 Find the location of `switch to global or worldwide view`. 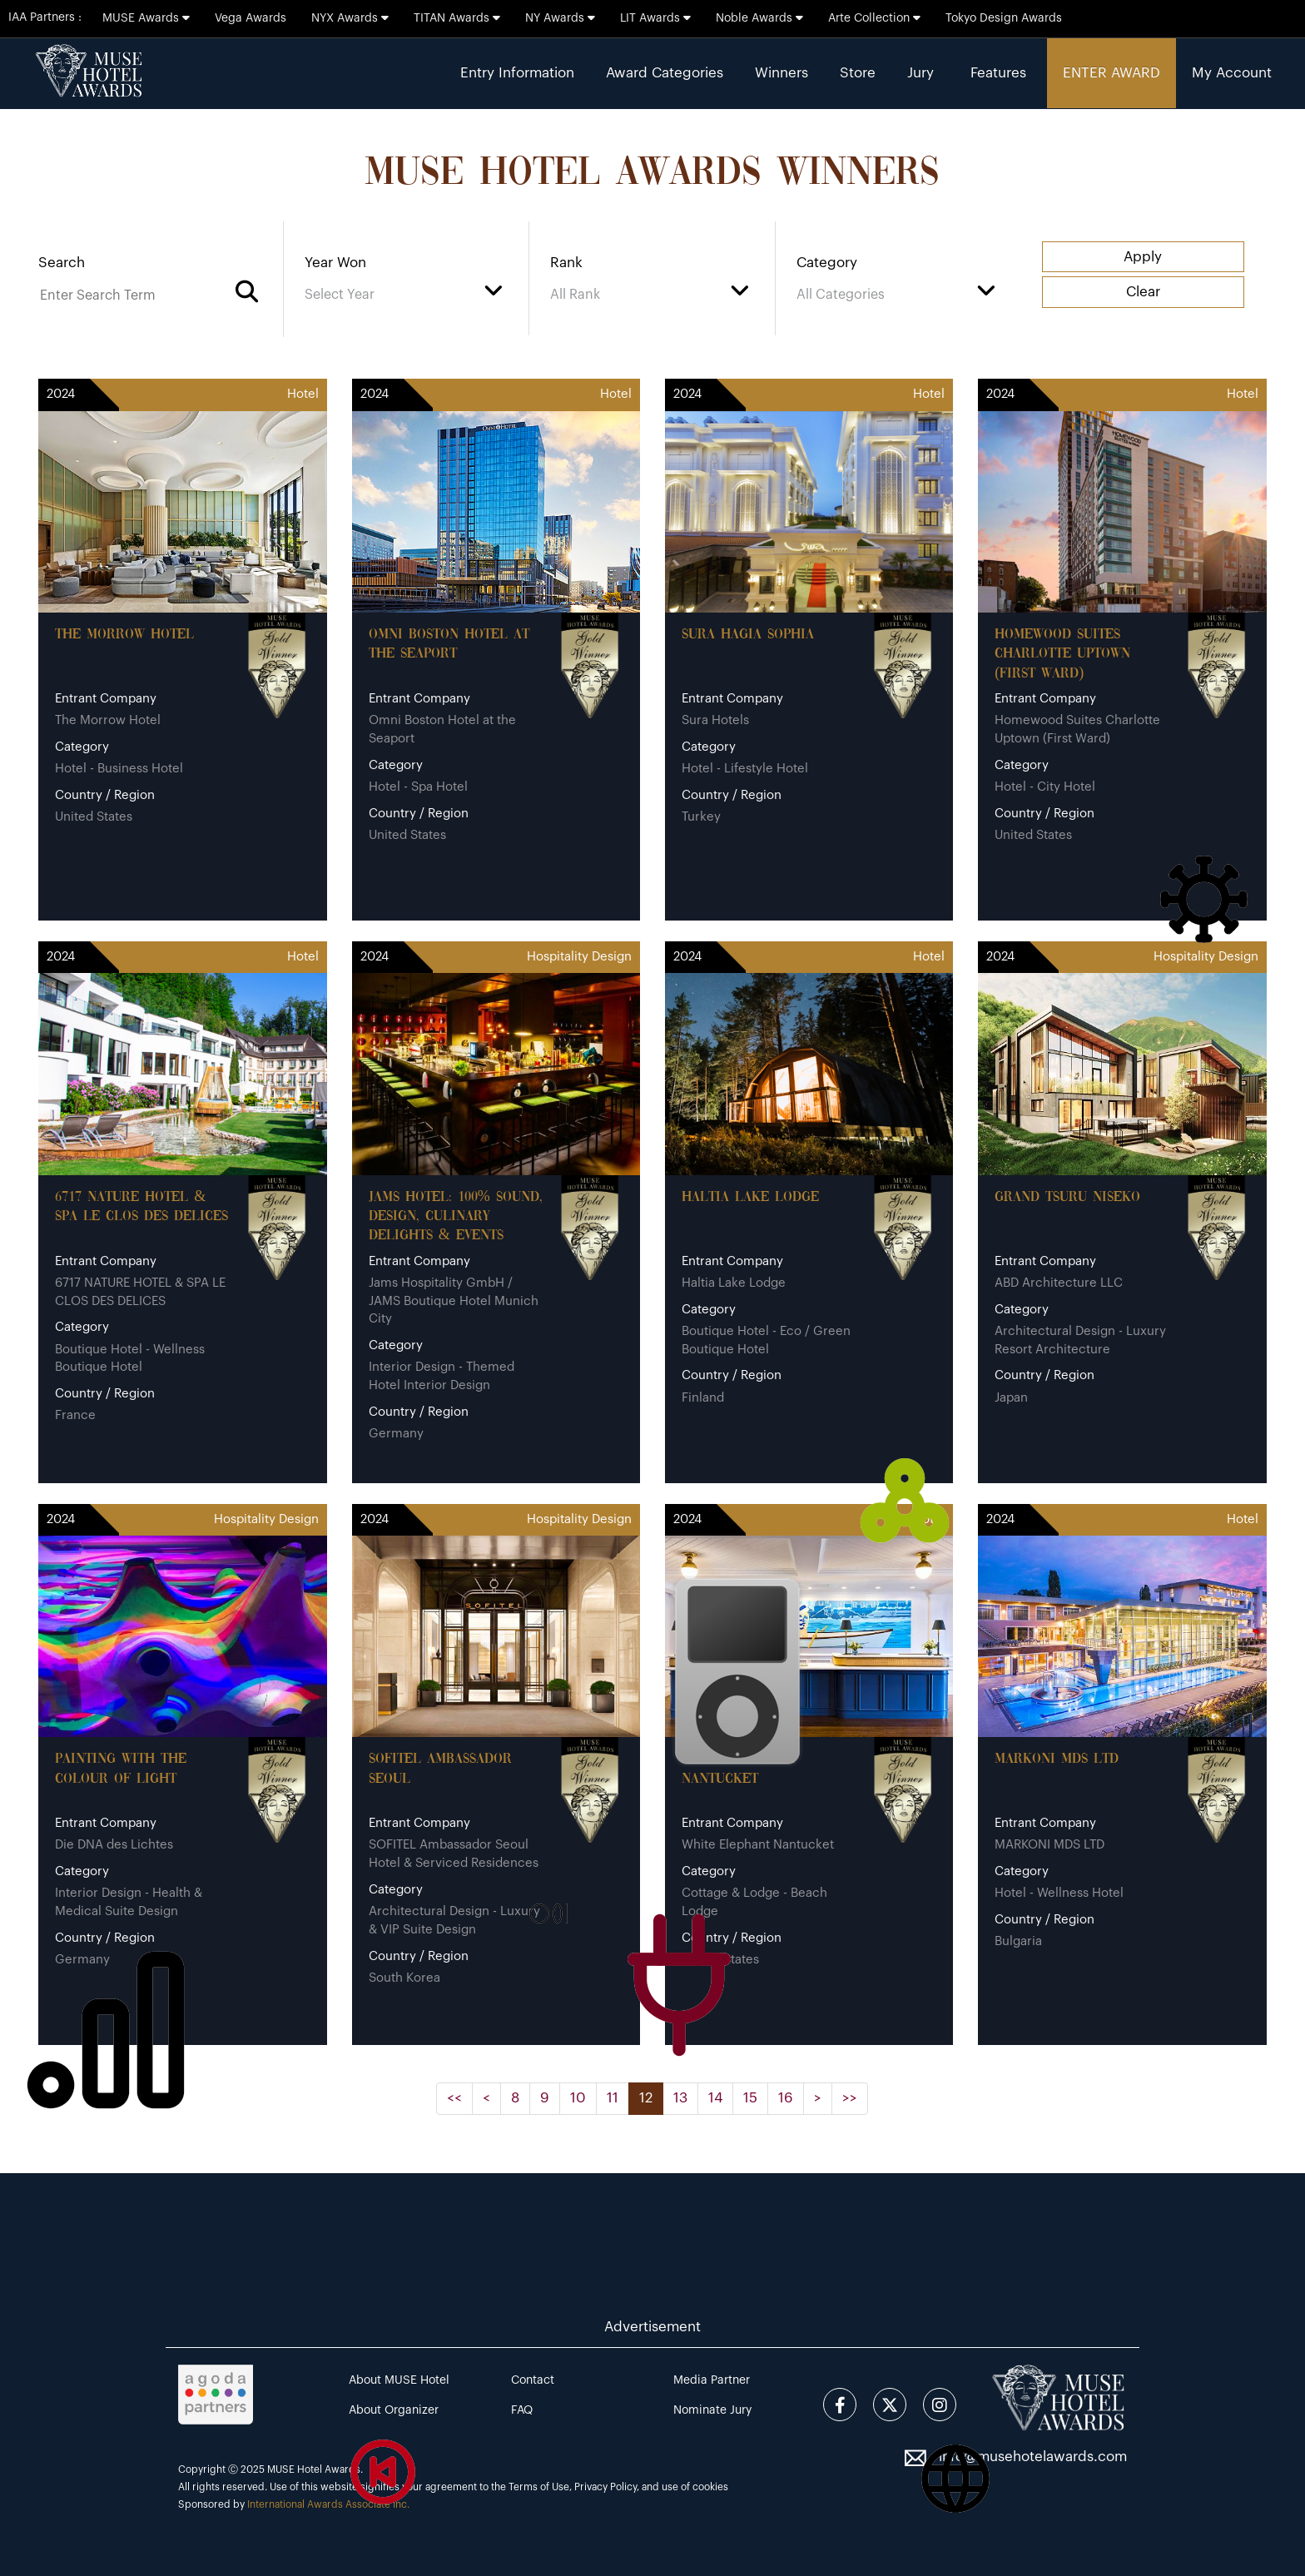

switch to global or worldwide view is located at coordinates (955, 2479).